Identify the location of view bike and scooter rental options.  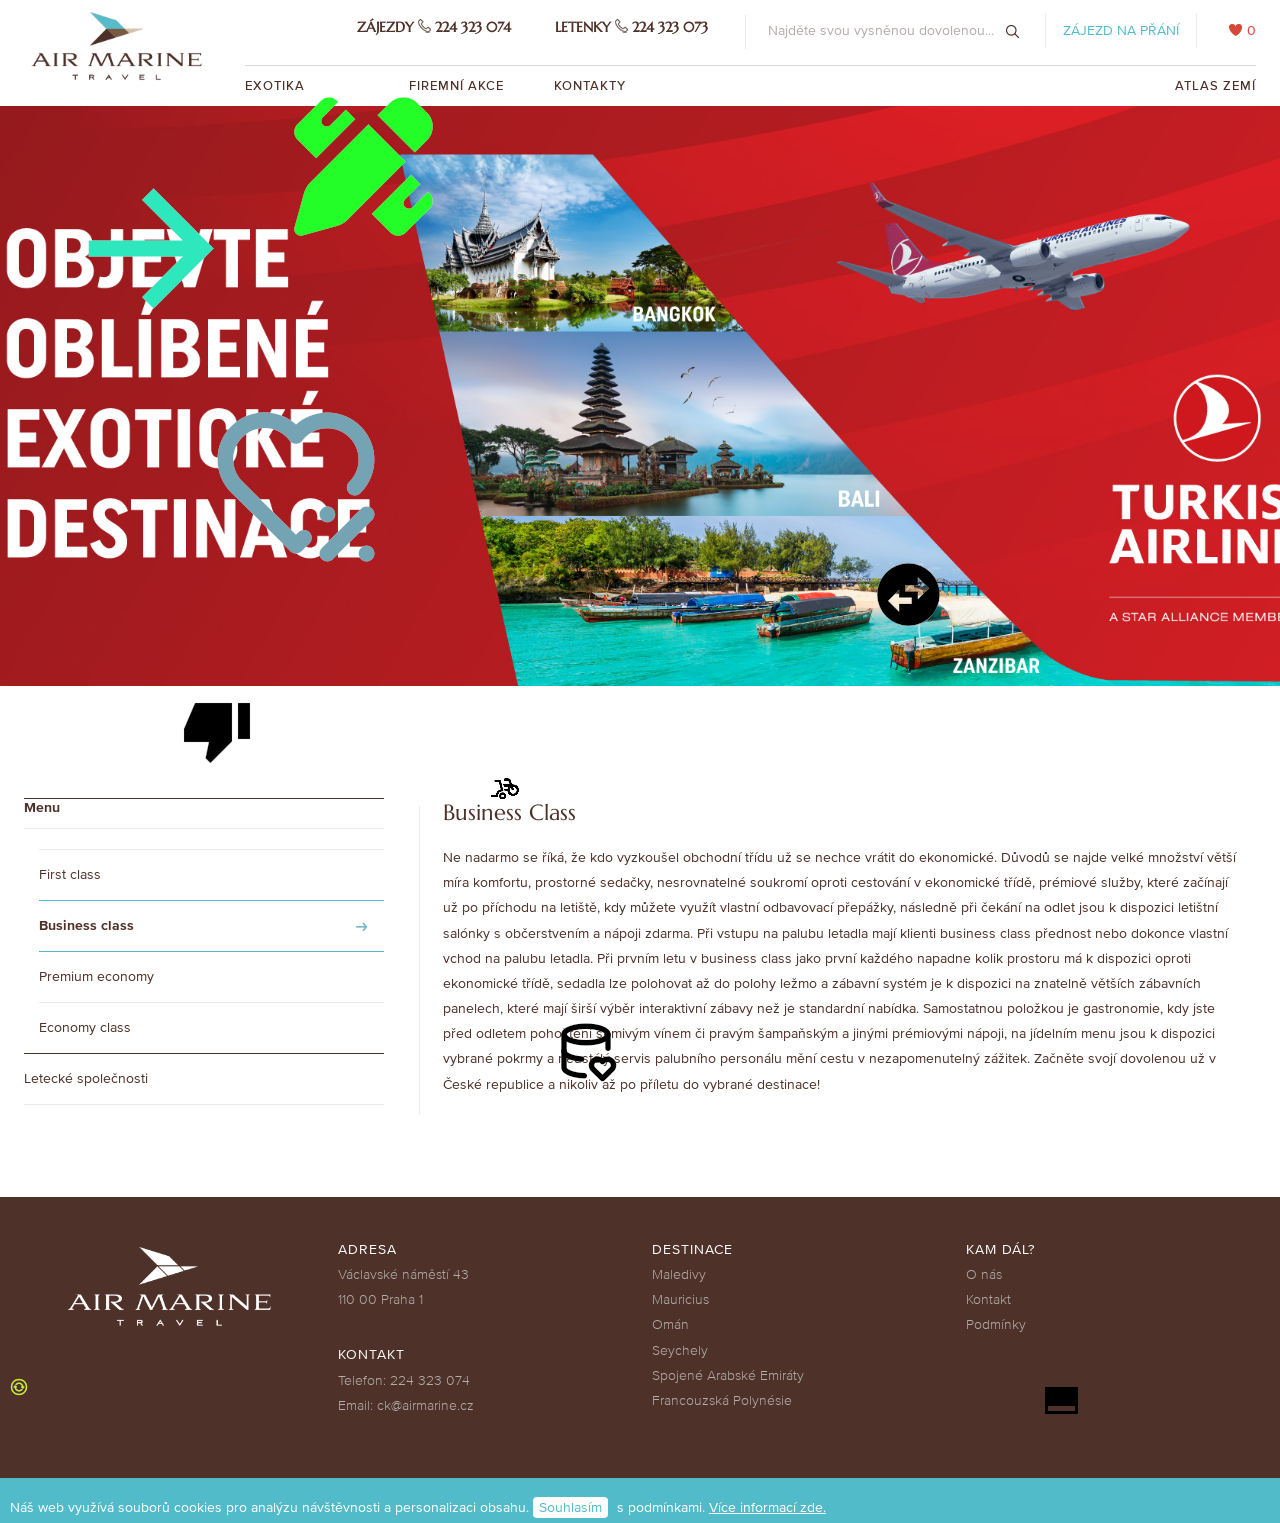
(505, 789).